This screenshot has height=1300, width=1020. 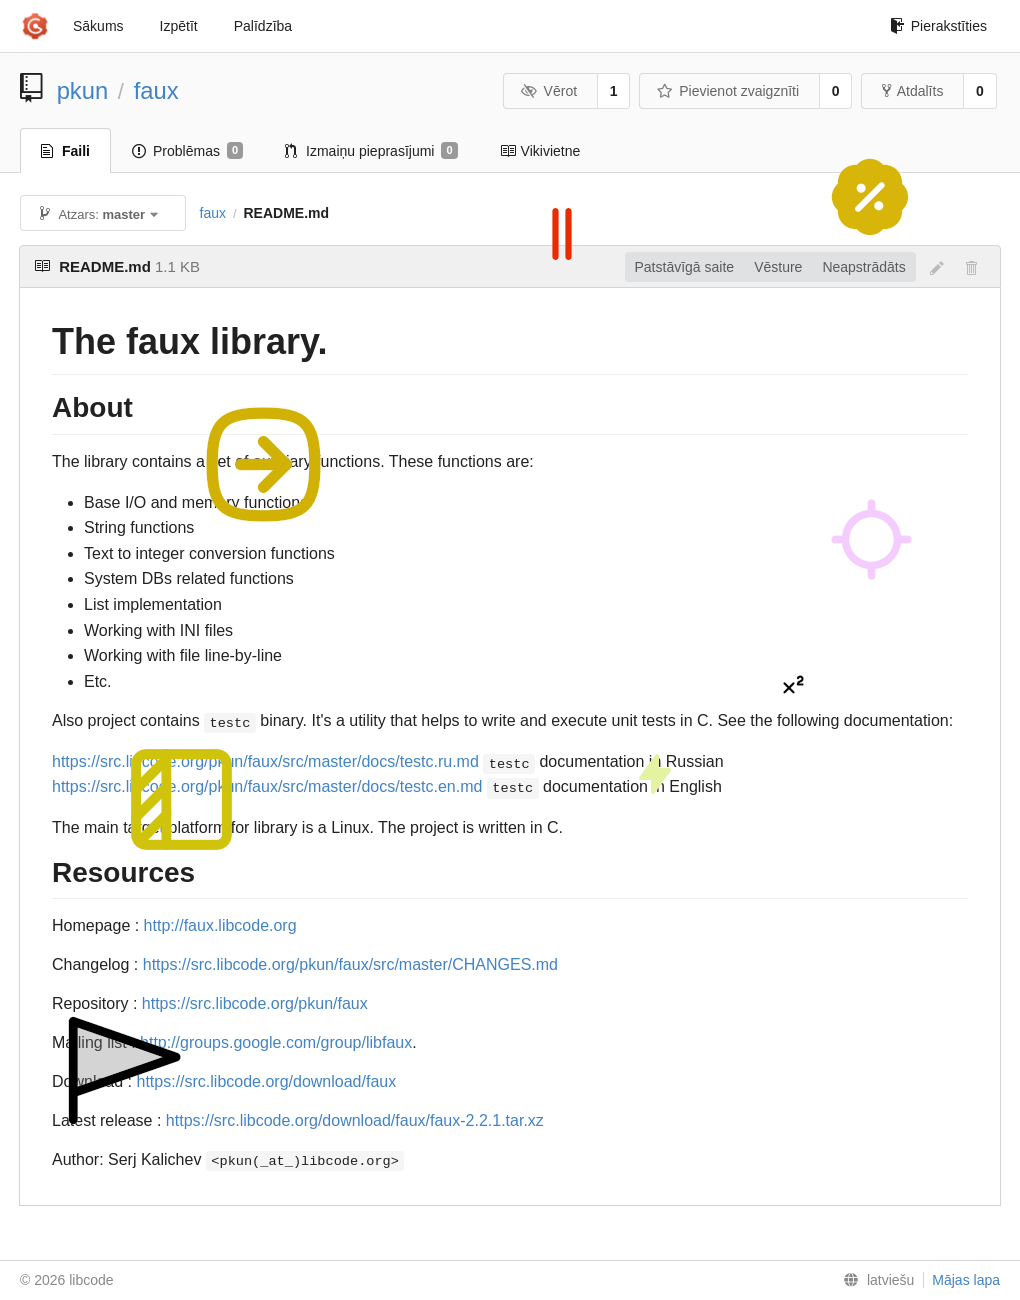 I want to click on indicates a count of two items, so click(x=562, y=234).